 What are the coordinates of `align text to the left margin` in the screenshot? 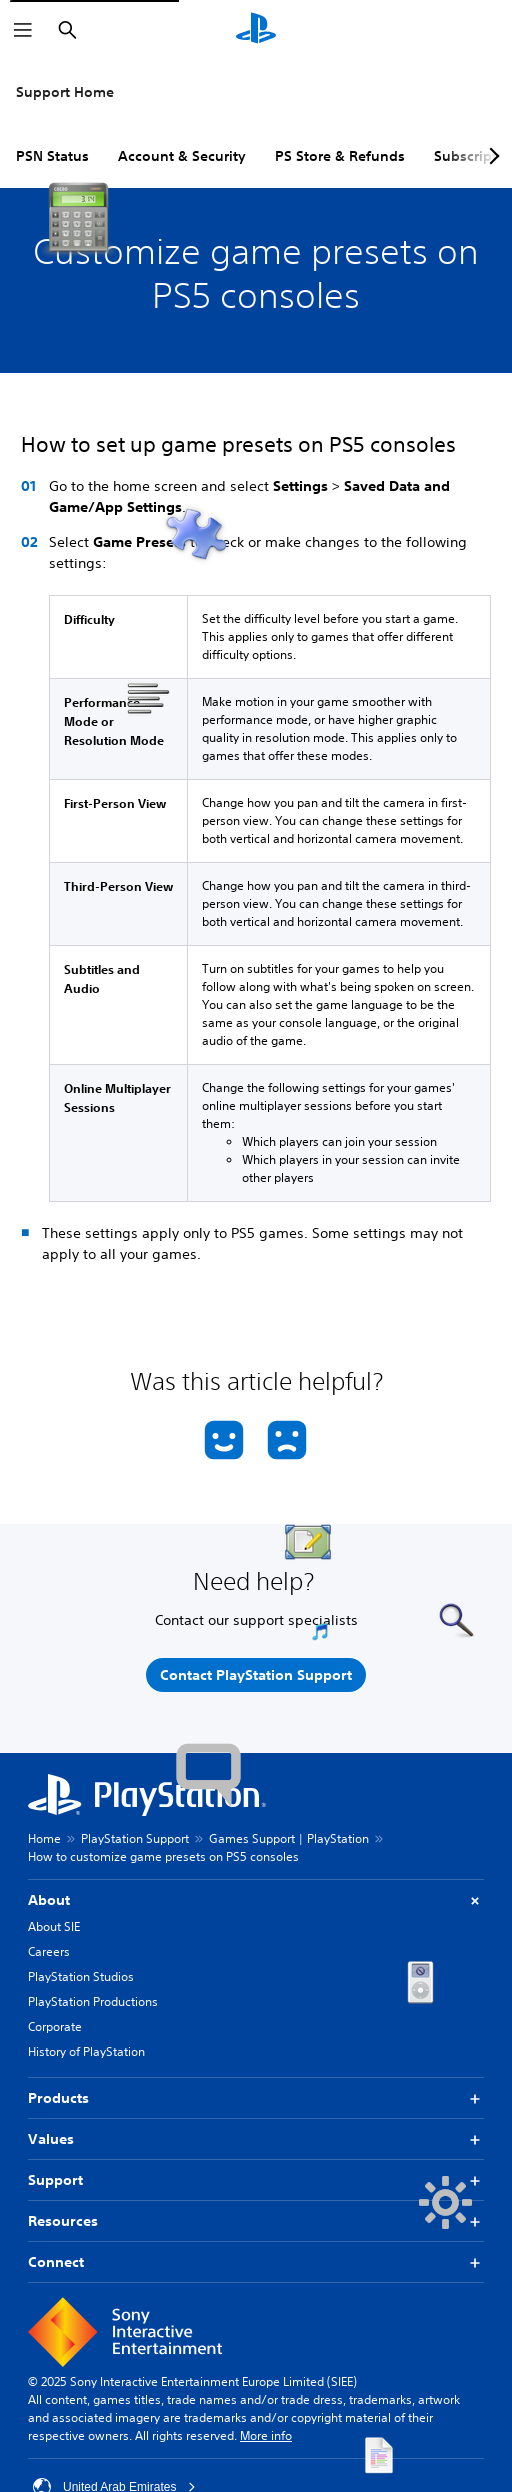 It's located at (148, 698).